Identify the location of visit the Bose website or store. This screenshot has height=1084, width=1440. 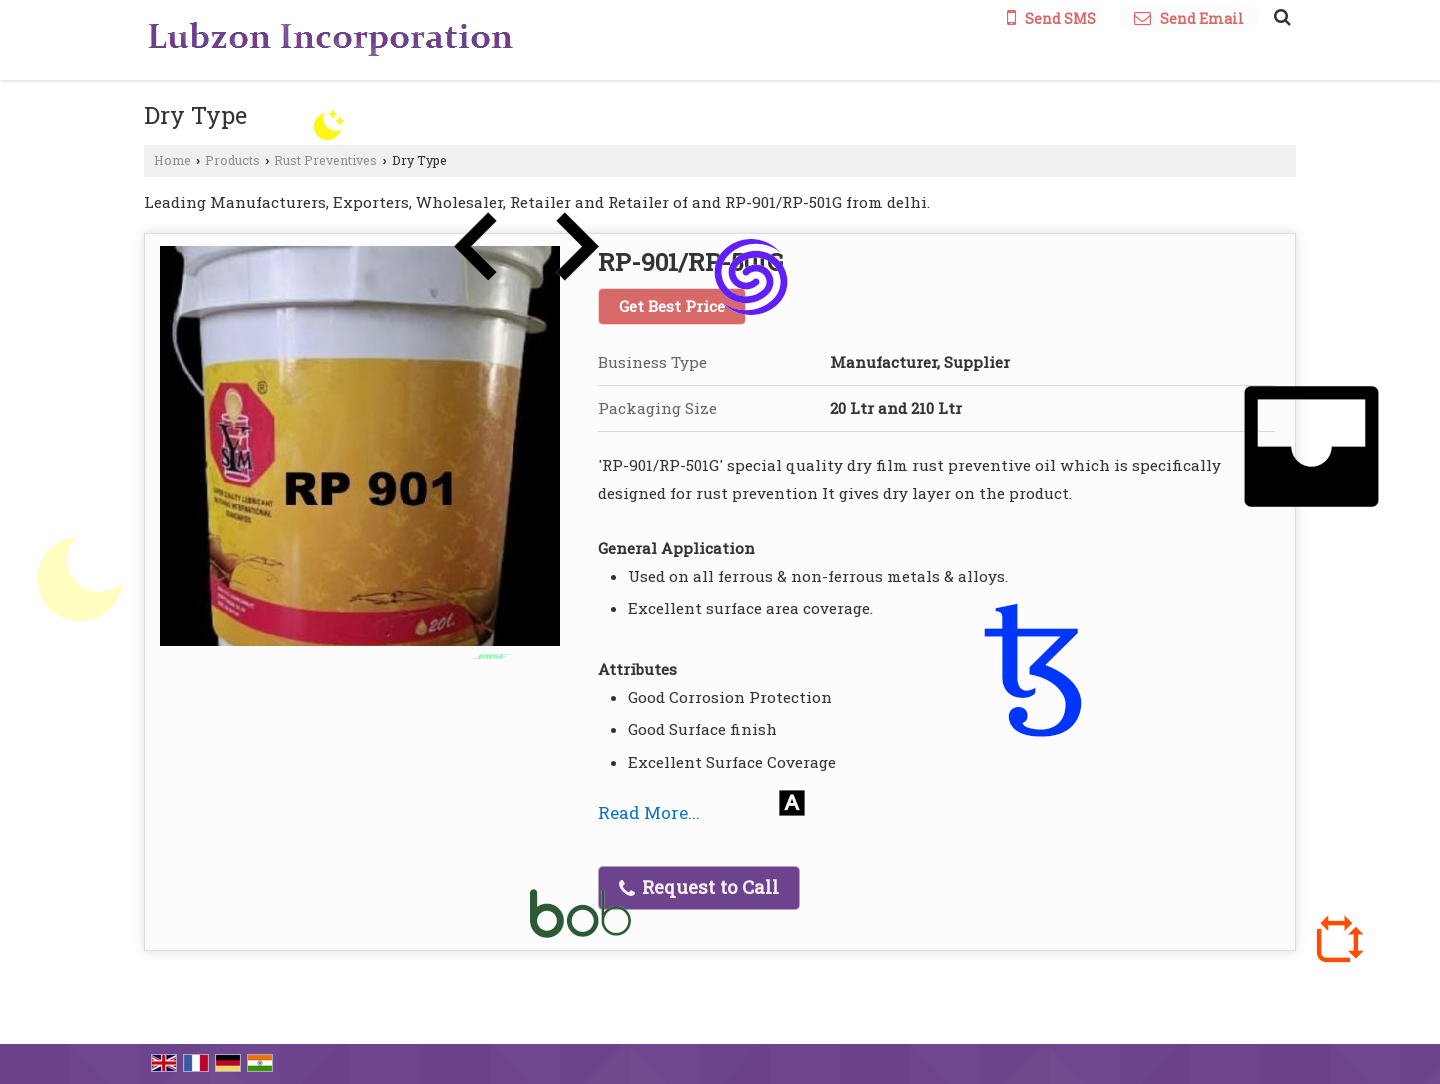
(491, 656).